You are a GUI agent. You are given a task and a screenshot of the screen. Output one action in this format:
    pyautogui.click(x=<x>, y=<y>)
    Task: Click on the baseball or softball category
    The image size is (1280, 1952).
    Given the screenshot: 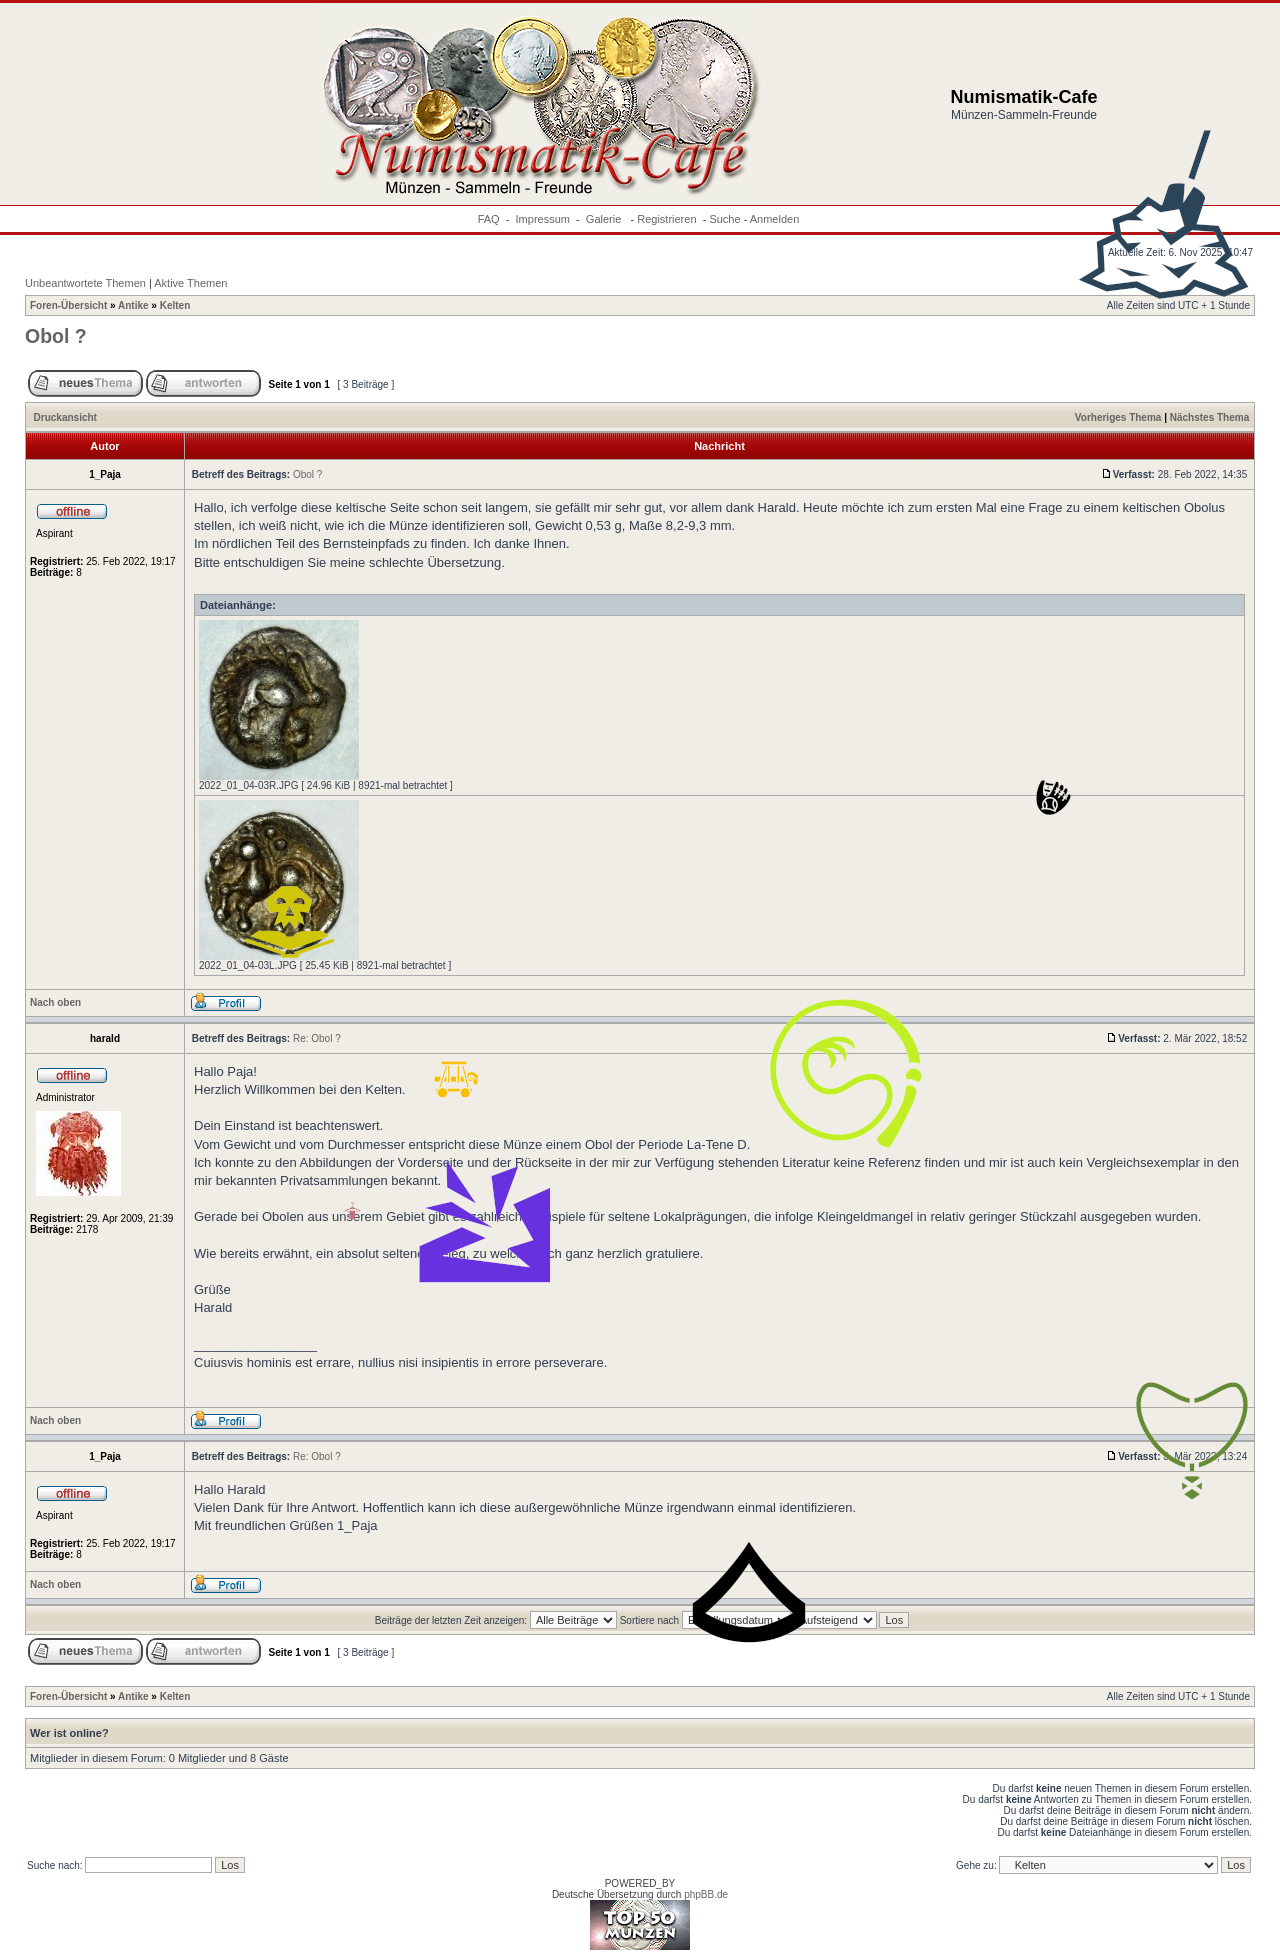 What is the action you would take?
    pyautogui.click(x=1053, y=797)
    